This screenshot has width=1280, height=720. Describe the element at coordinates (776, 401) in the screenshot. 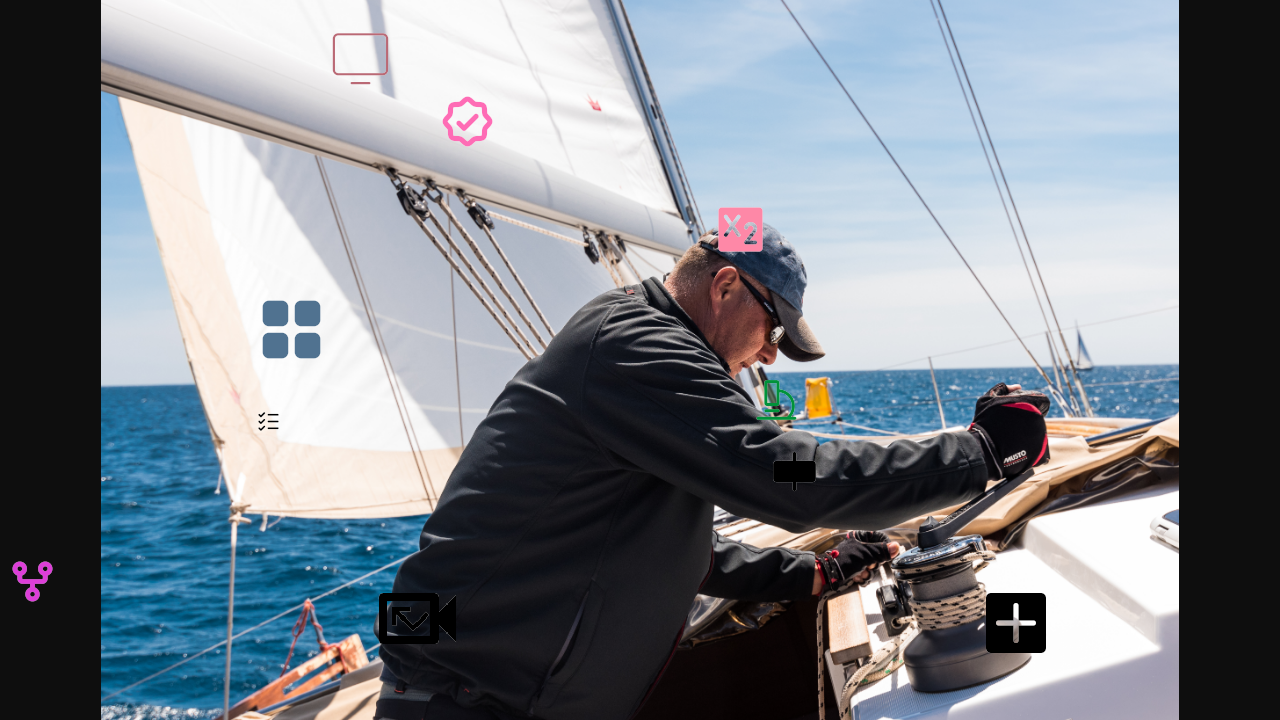

I see `access research or scientific tools` at that location.